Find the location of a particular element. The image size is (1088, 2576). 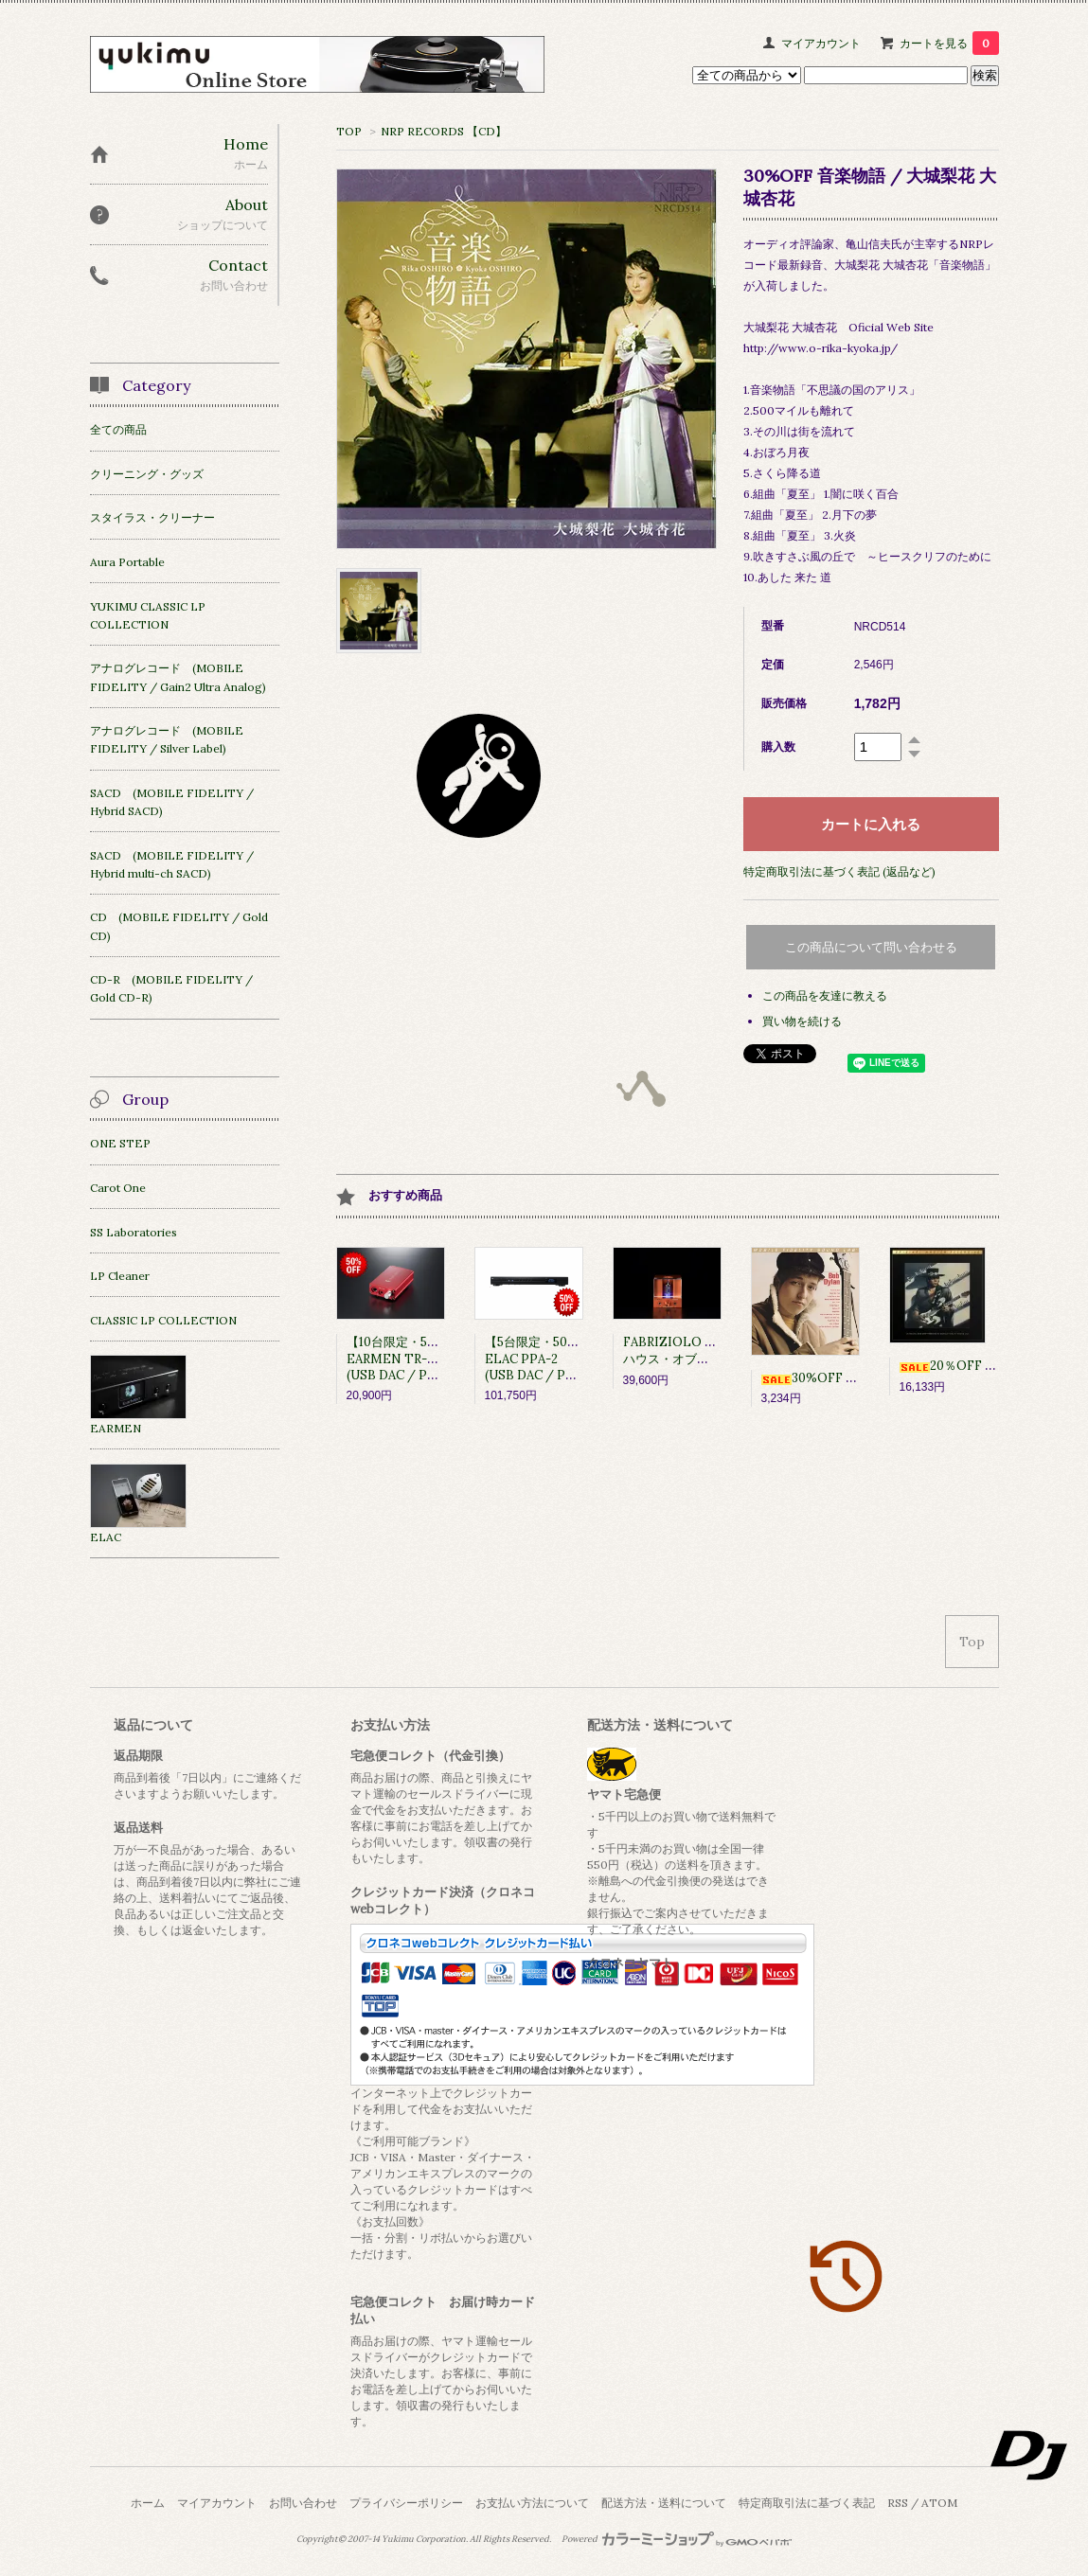

view history or recent activity is located at coordinates (846, 2276).